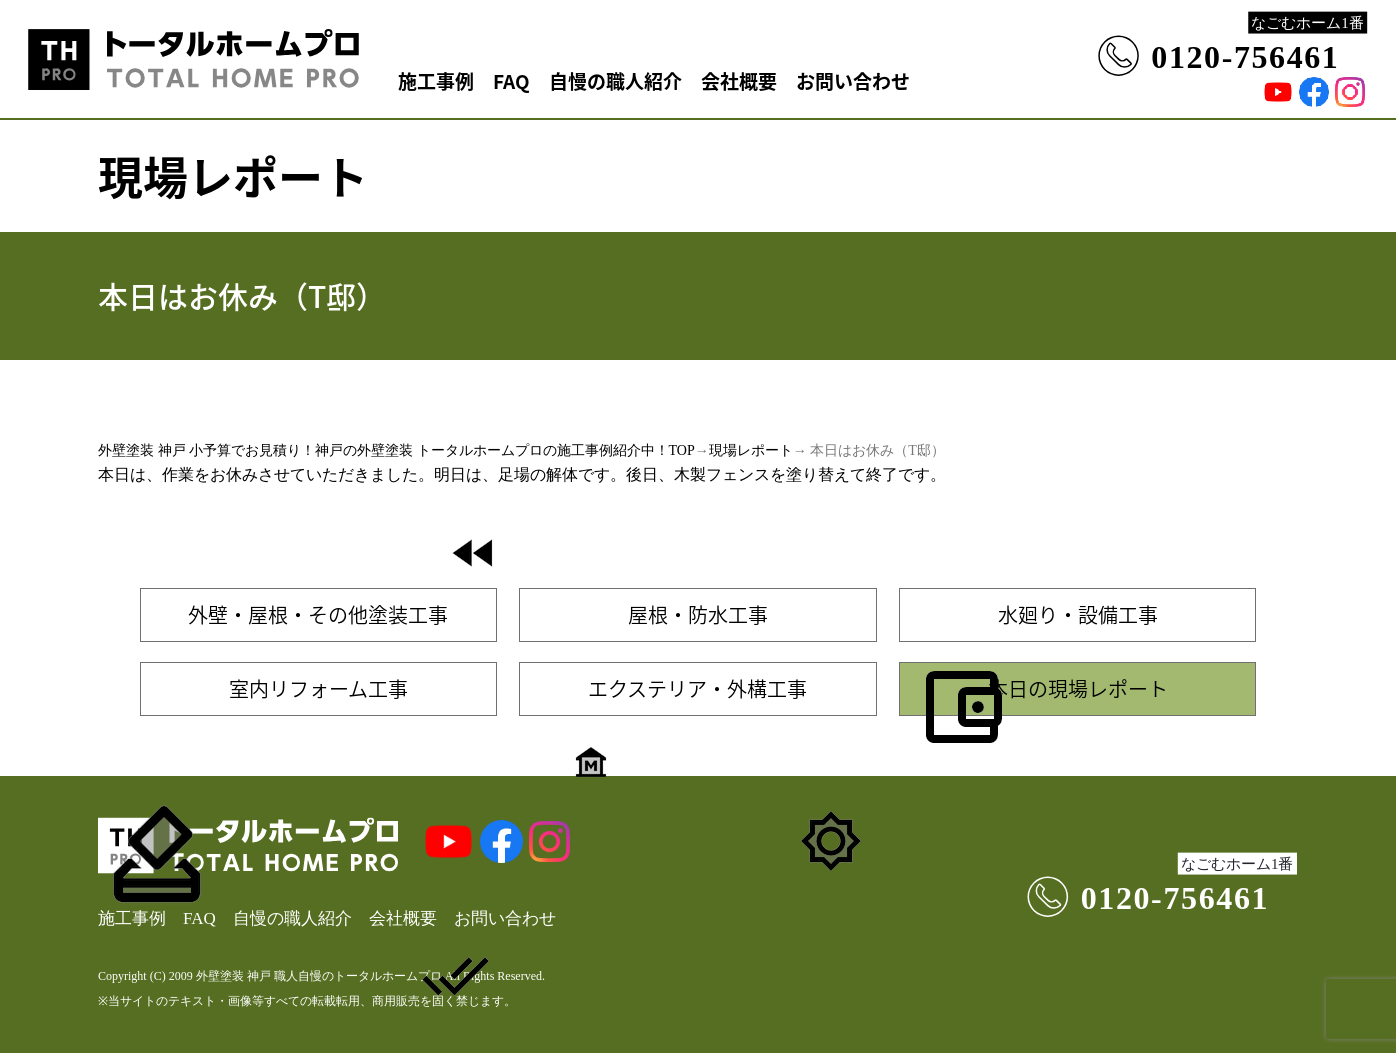 This screenshot has height=1053, width=1396. Describe the element at coordinates (455, 975) in the screenshot. I see `all items marked as complete` at that location.